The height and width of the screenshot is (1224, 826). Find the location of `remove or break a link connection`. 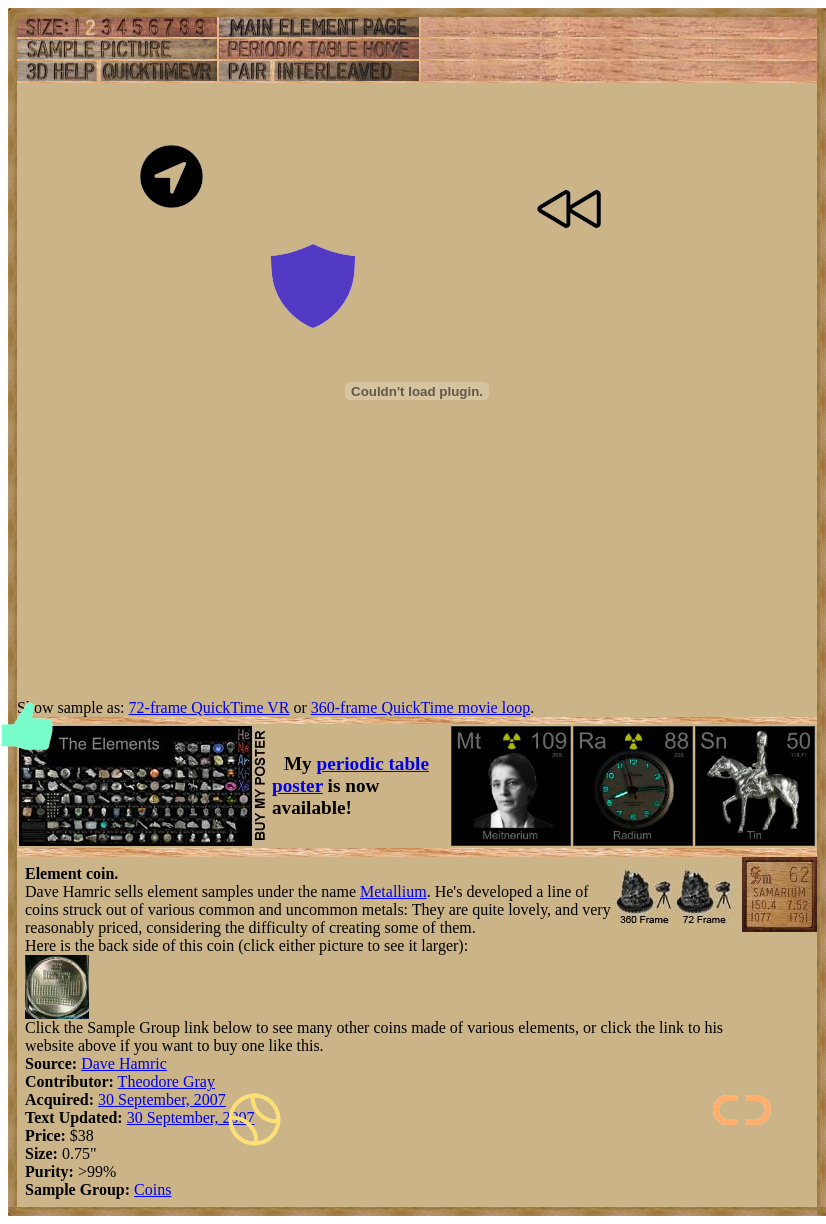

remove or break a link connection is located at coordinates (742, 1110).